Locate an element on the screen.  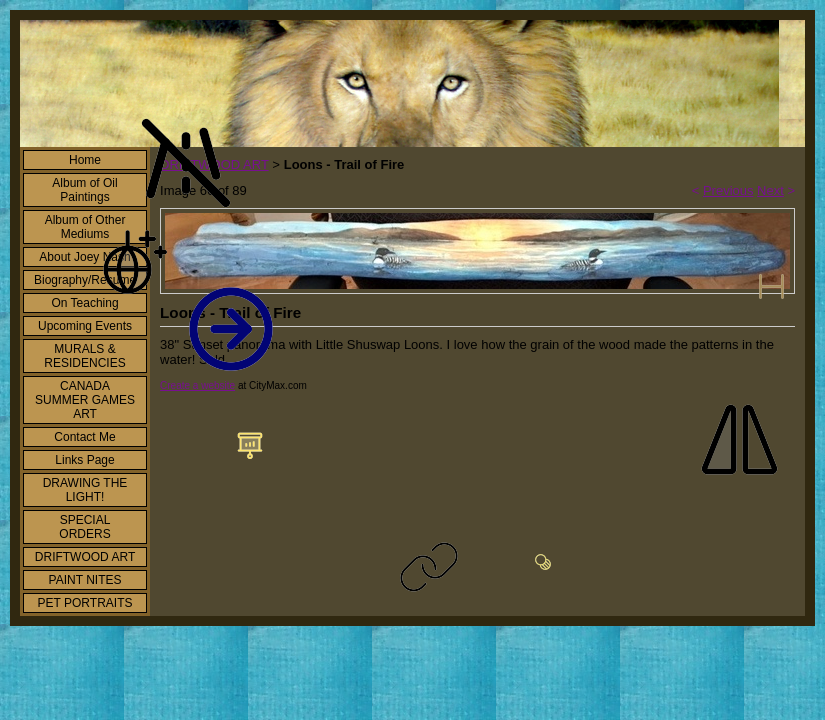
road or route unavailable is located at coordinates (186, 163).